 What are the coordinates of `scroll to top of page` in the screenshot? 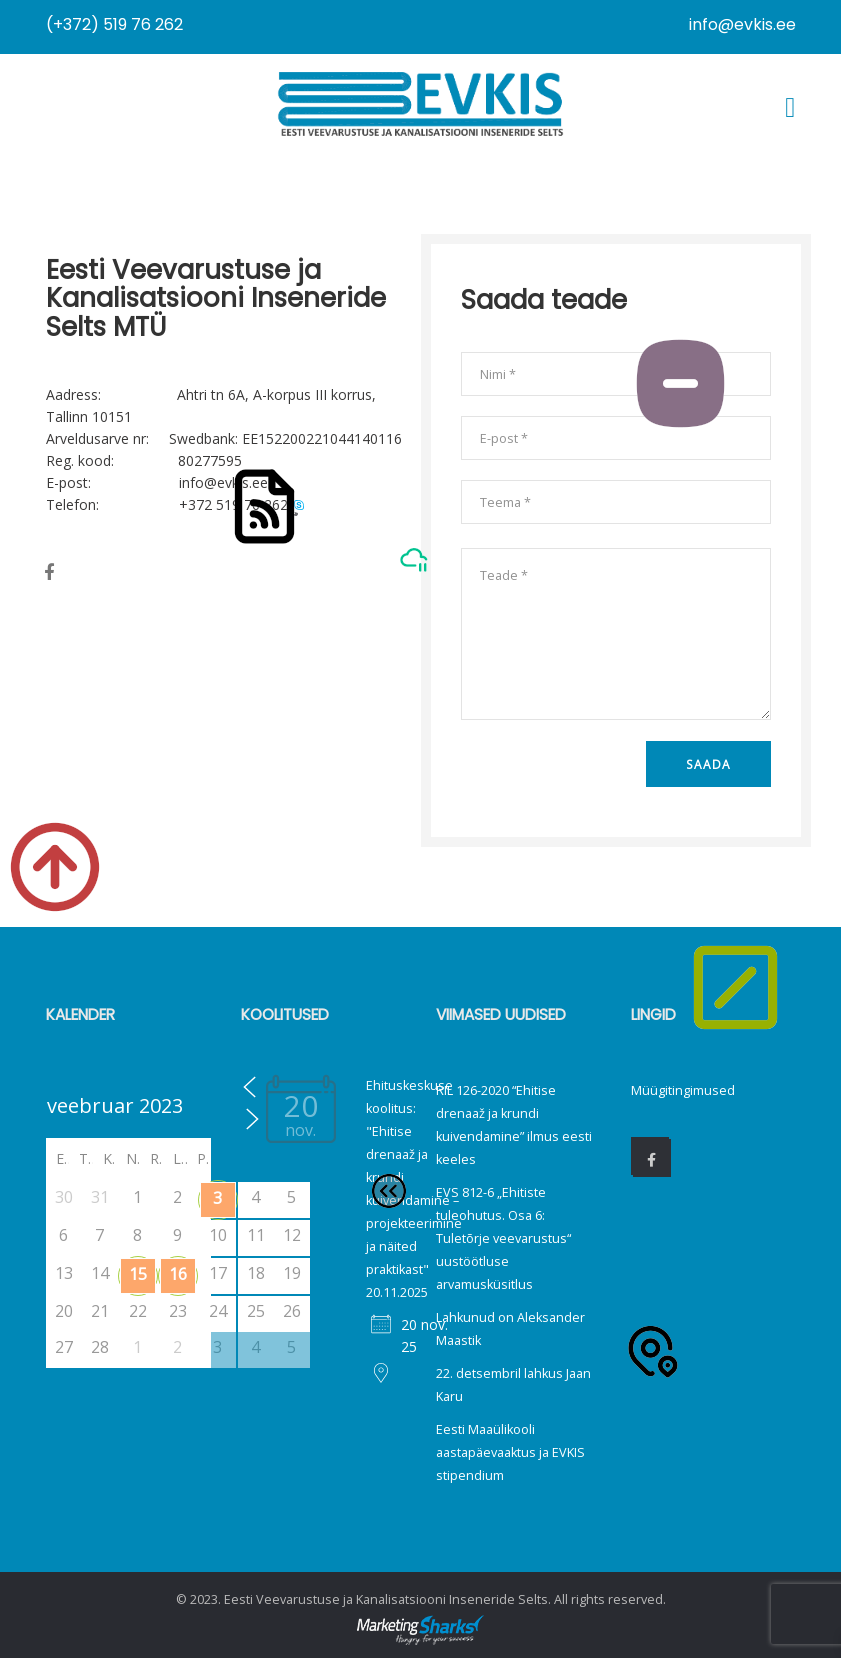 It's located at (55, 867).